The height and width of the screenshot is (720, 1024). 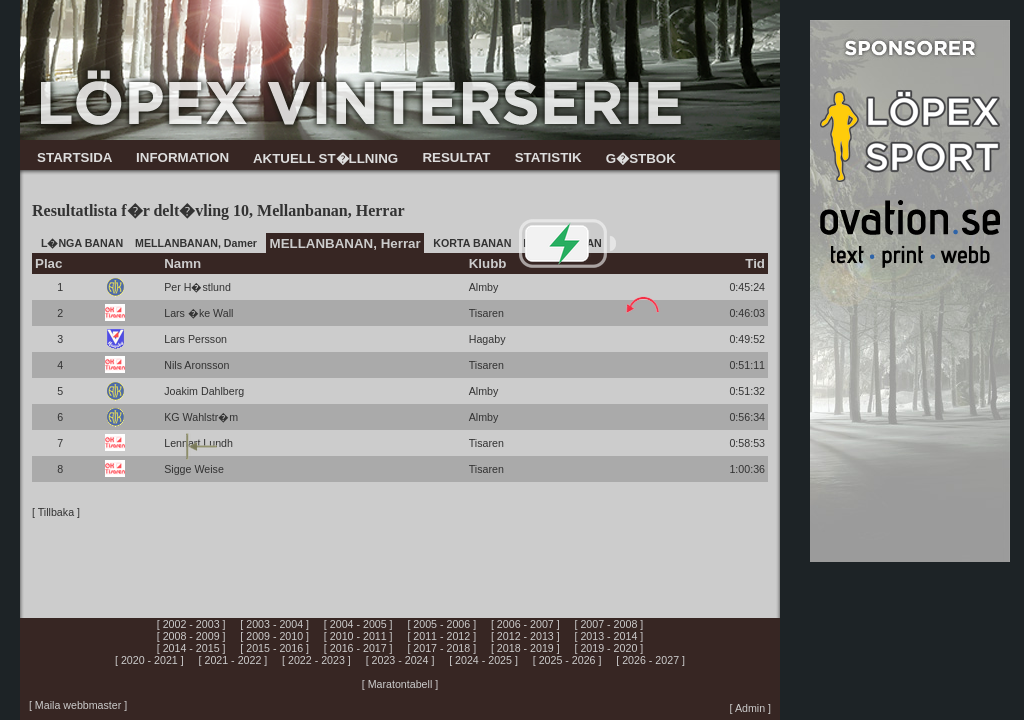 I want to click on indicates battery is charging at 80% capacity, so click(x=567, y=243).